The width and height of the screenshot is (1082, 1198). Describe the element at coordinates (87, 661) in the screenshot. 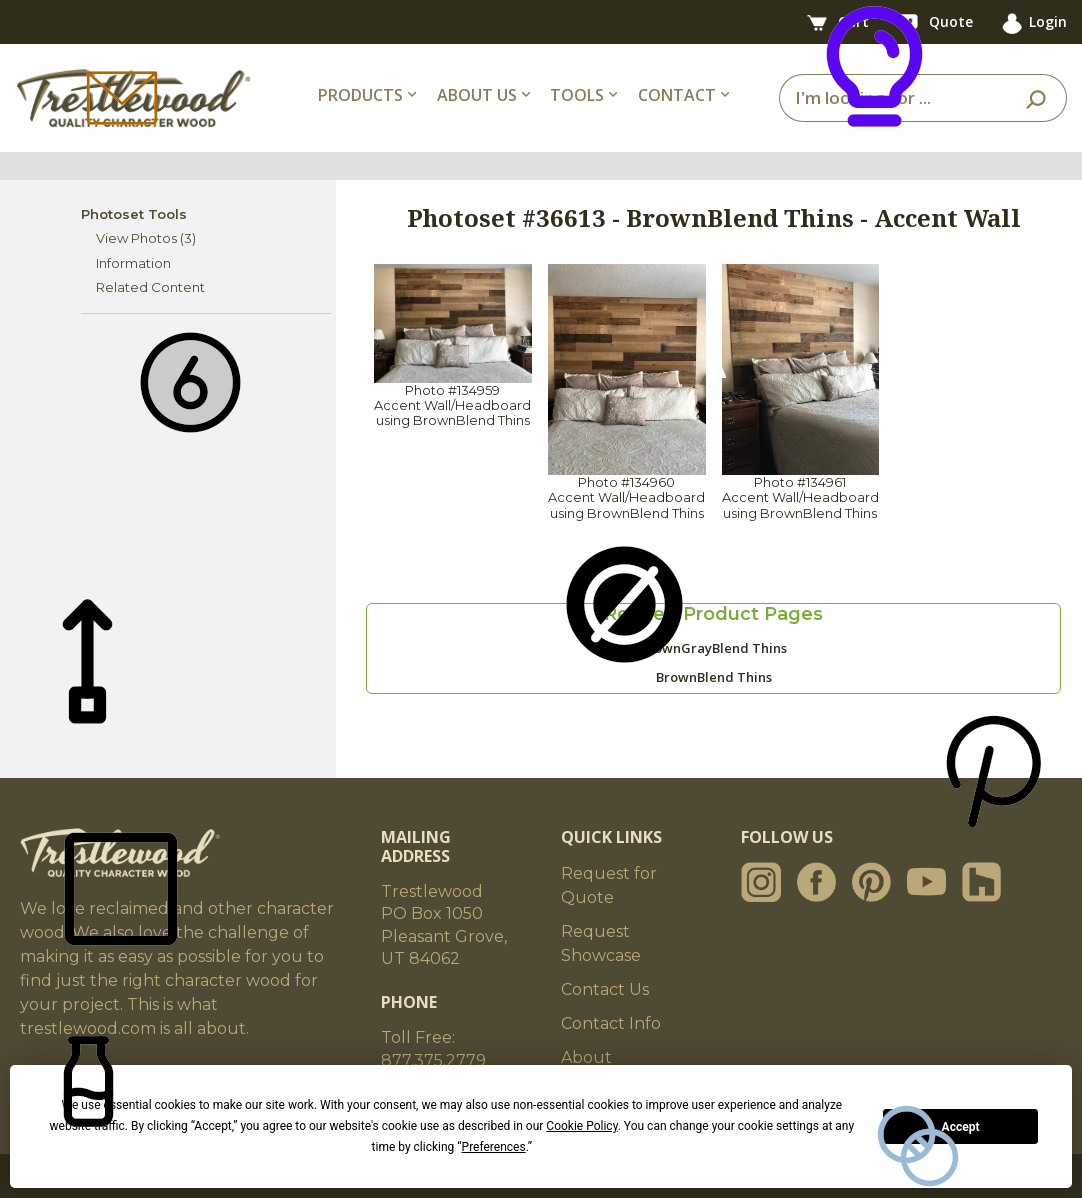

I see `move item up in a list or hierarchy` at that location.